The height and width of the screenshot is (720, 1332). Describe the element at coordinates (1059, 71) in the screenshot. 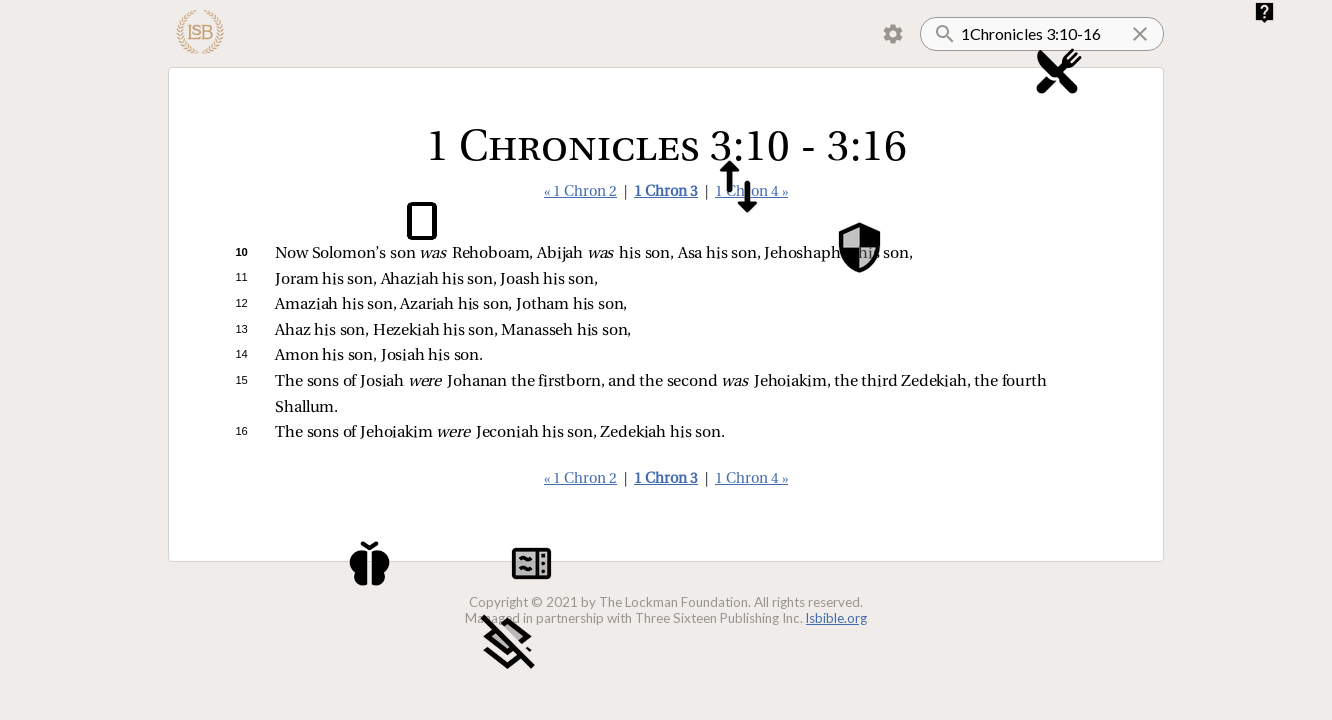

I see `find nearby restaurants` at that location.